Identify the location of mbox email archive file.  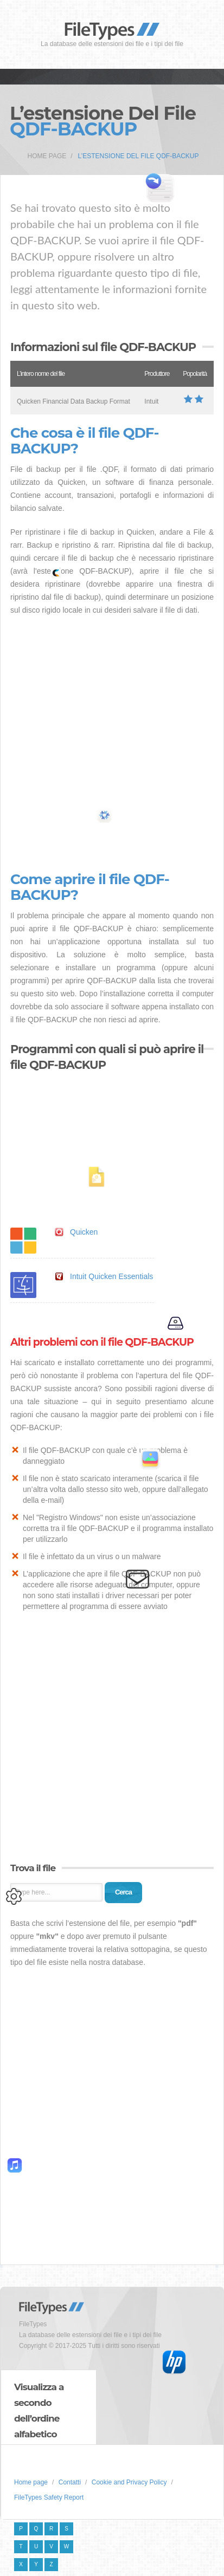
(97, 1177).